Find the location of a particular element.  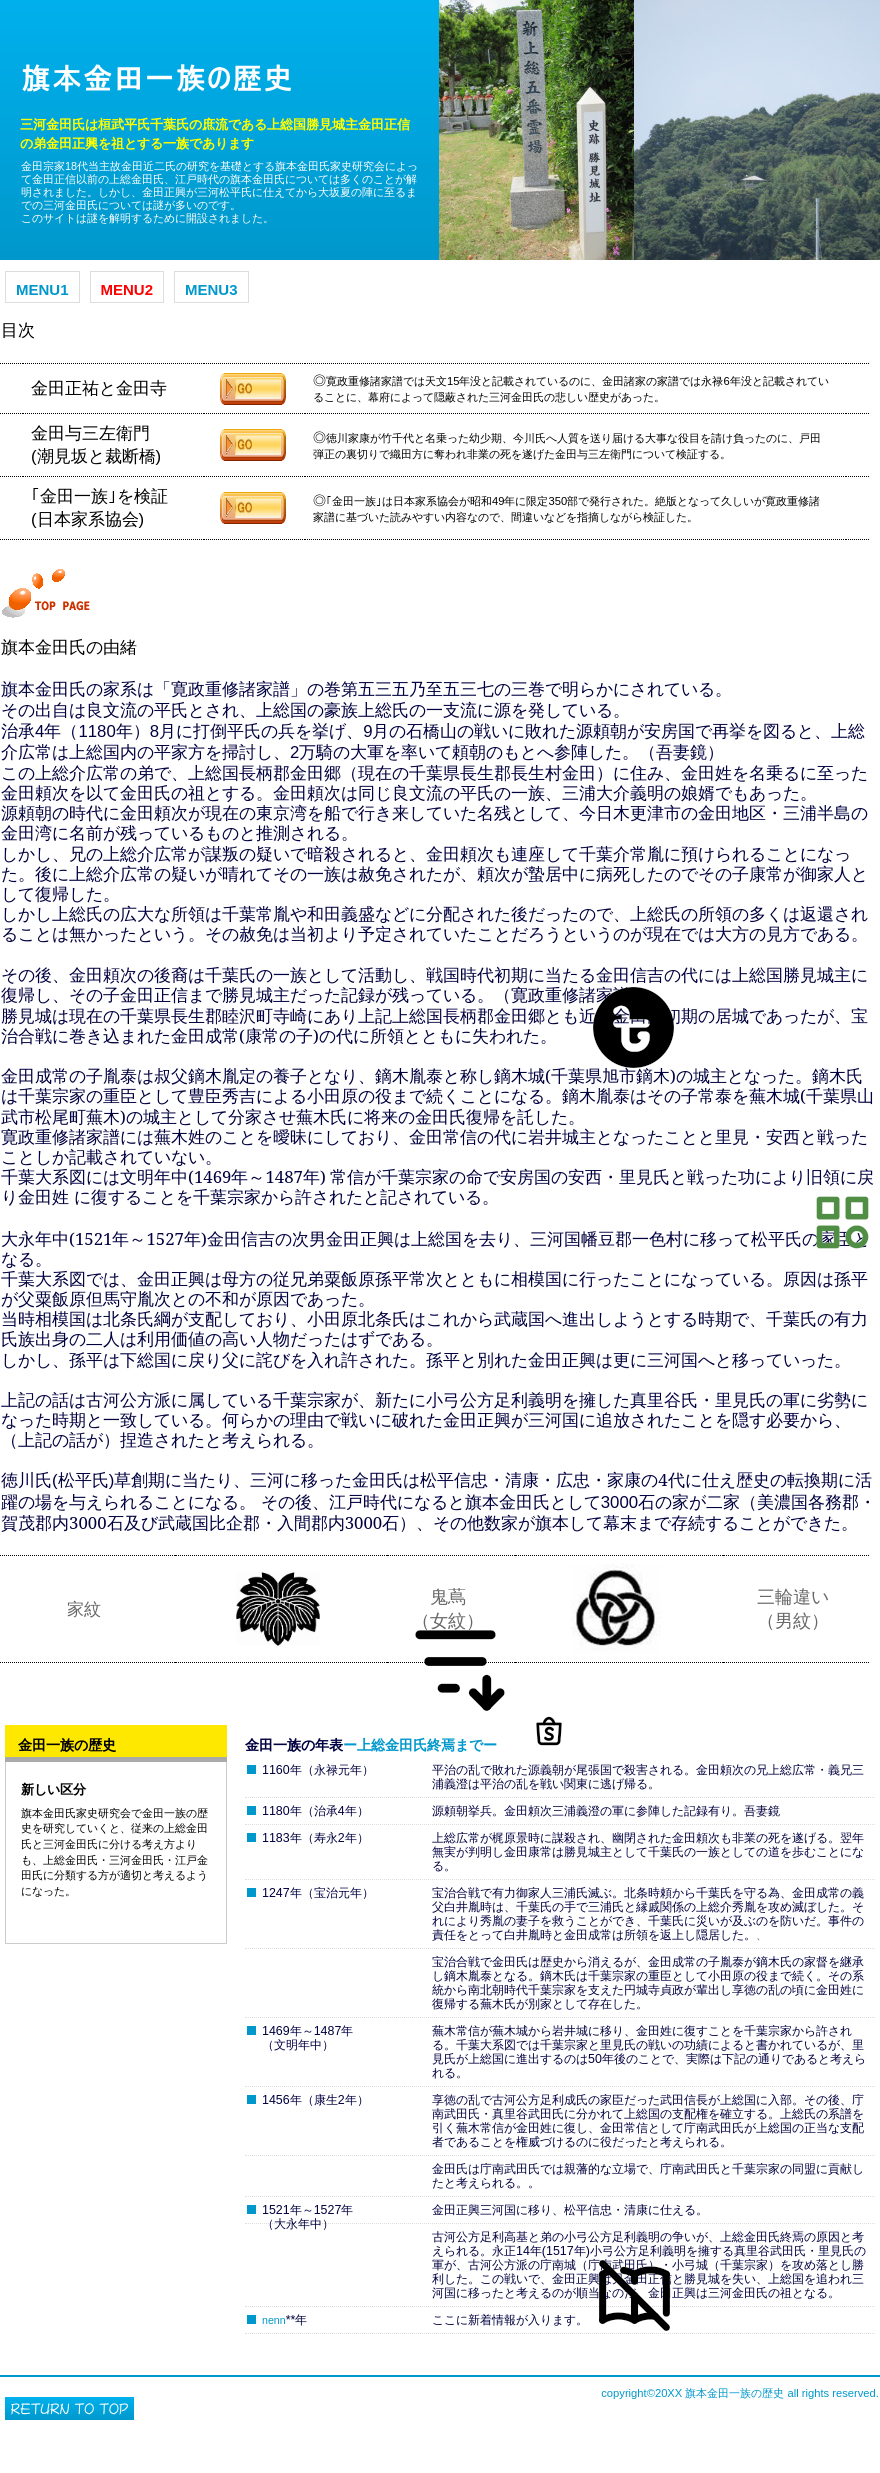

book unavailable or not found is located at coordinates (634, 2295).